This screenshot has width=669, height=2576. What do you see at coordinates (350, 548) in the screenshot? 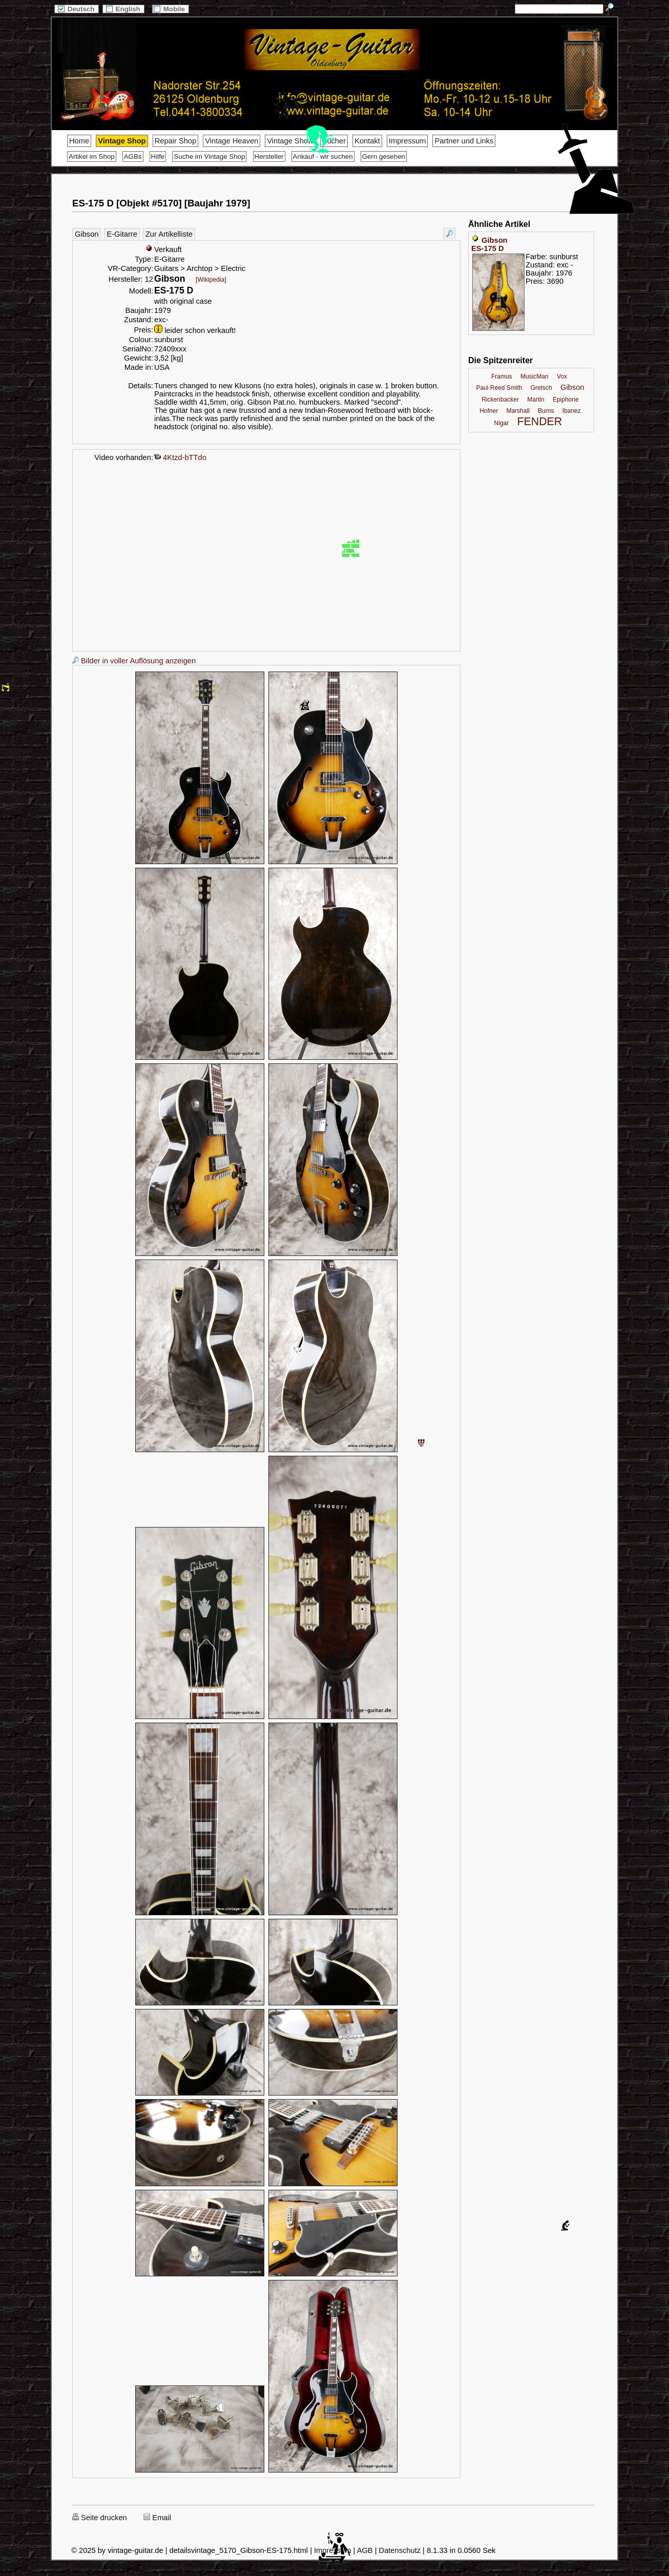
I see `indicates structural damage or destruction in gameplay` at bounding box center [350, 548].